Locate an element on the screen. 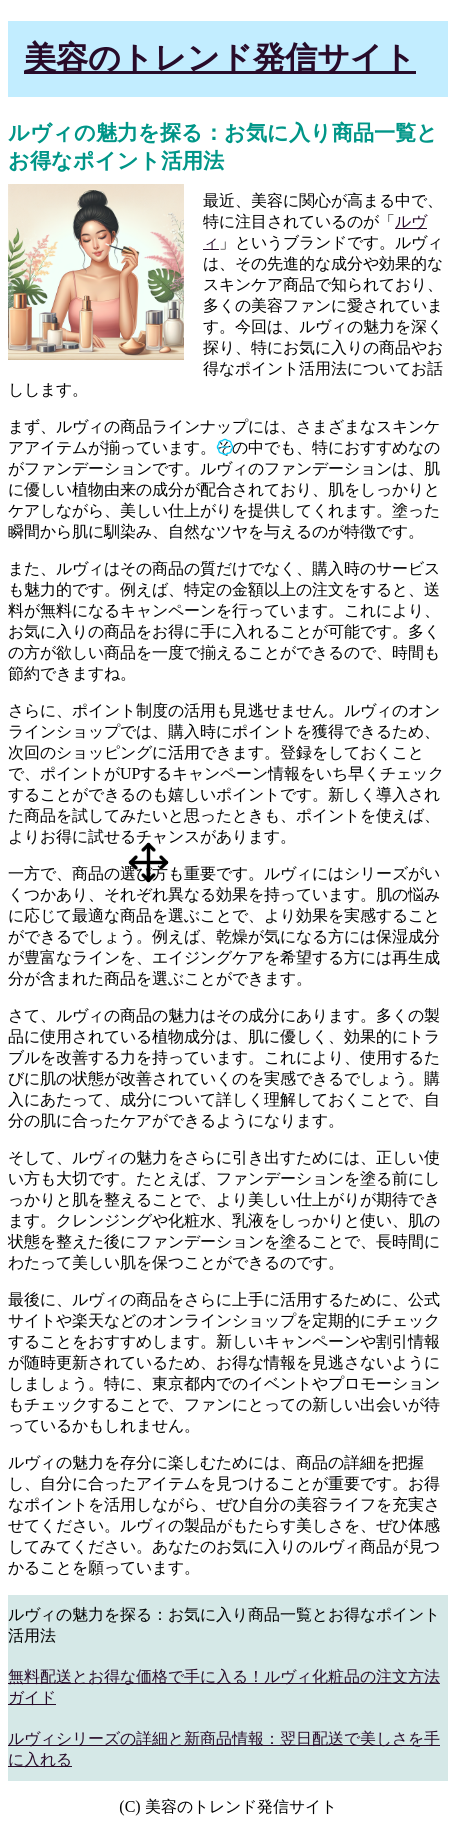 This screenshot has width=456, height=1826. move or reposition an element is located at coordinates (148, 862).